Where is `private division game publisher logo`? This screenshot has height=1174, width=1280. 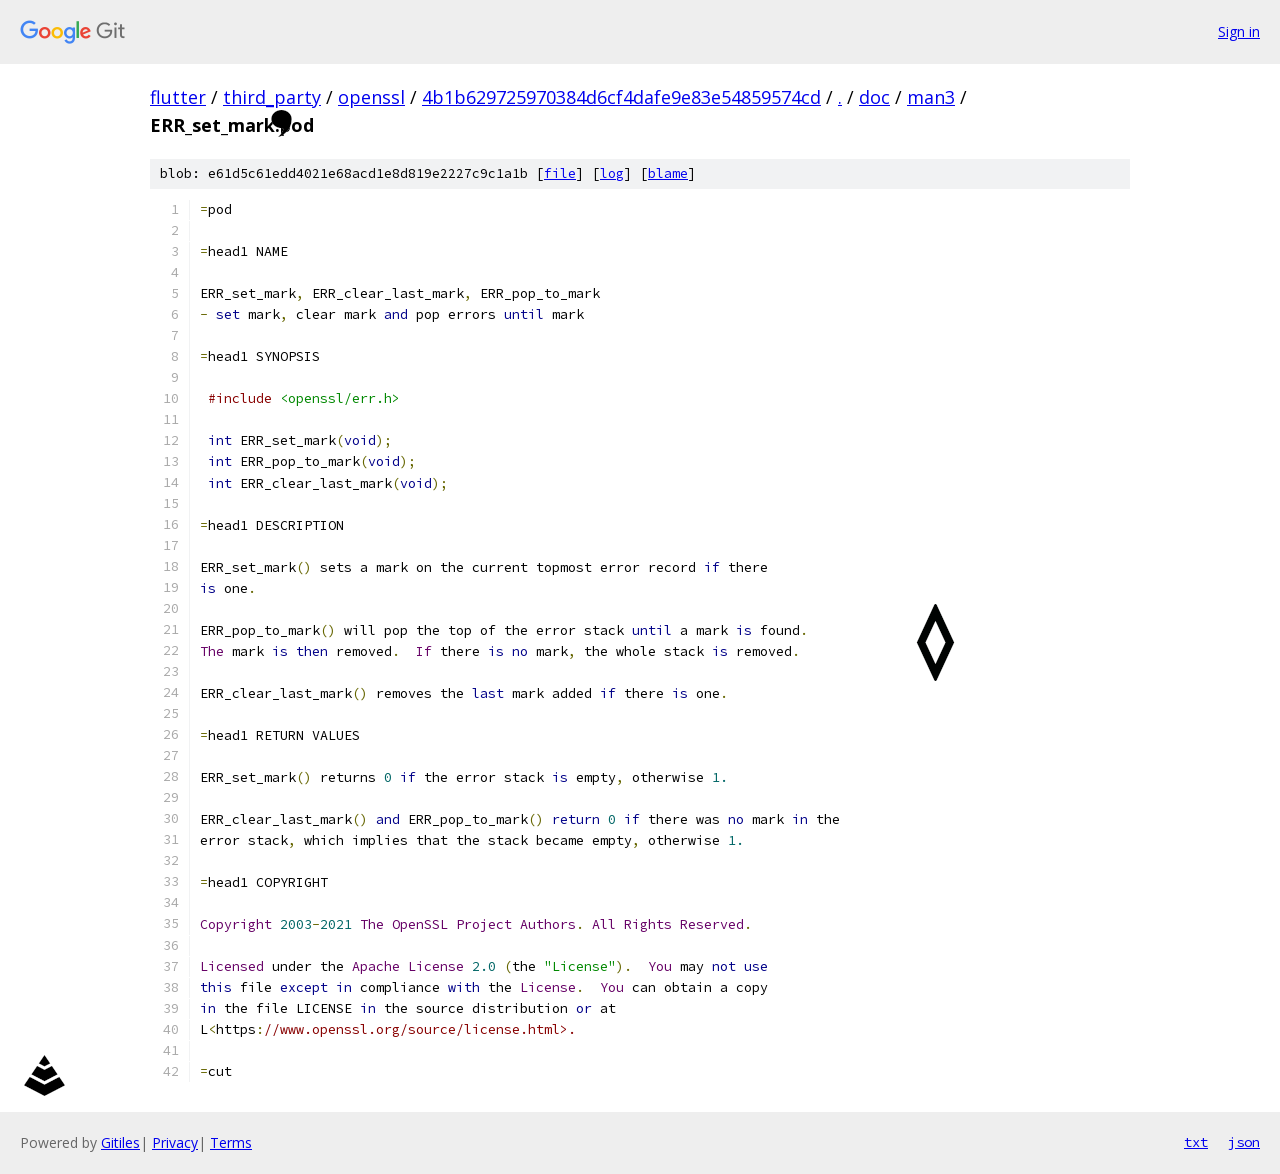
private division game publisher logo is located at coordinates (935, 642).